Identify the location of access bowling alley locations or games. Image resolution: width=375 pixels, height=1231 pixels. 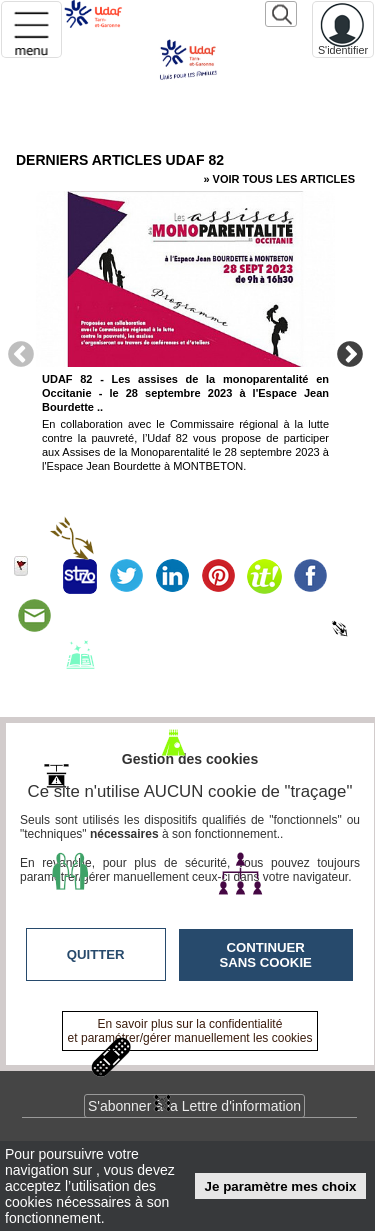
(173, 742).